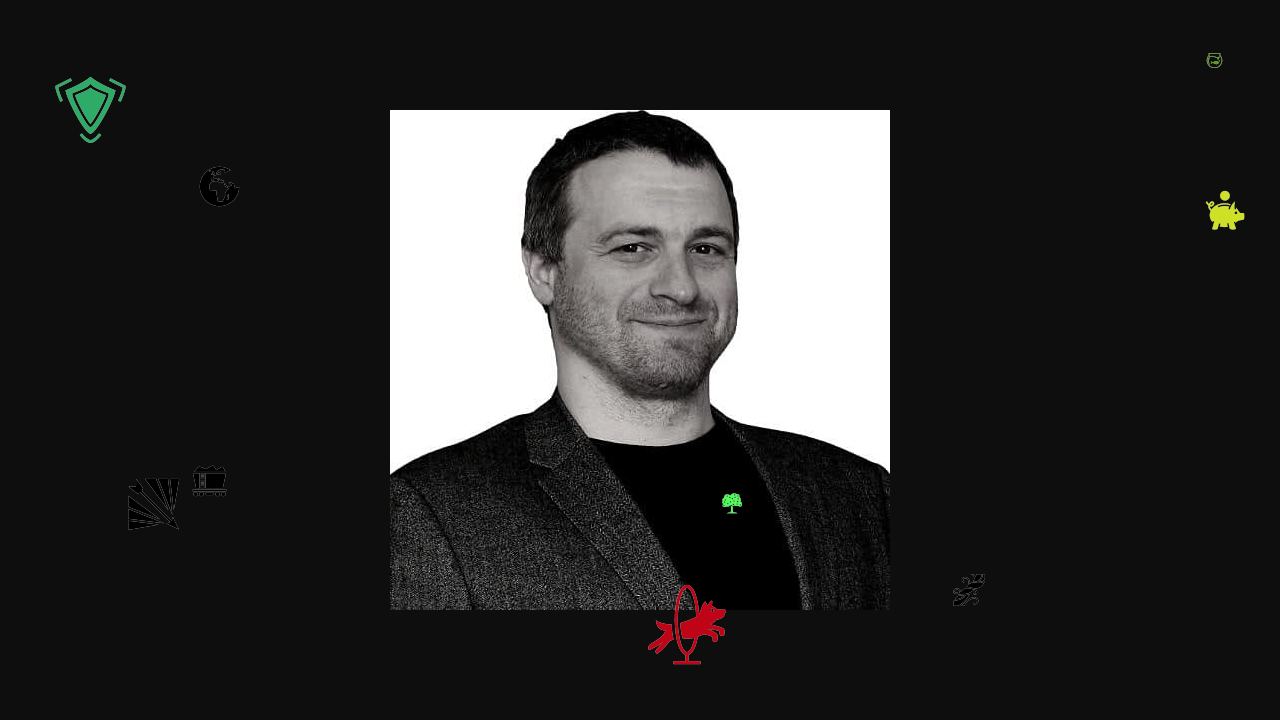  I want to click on select africa/europe region, so click(219, 186).